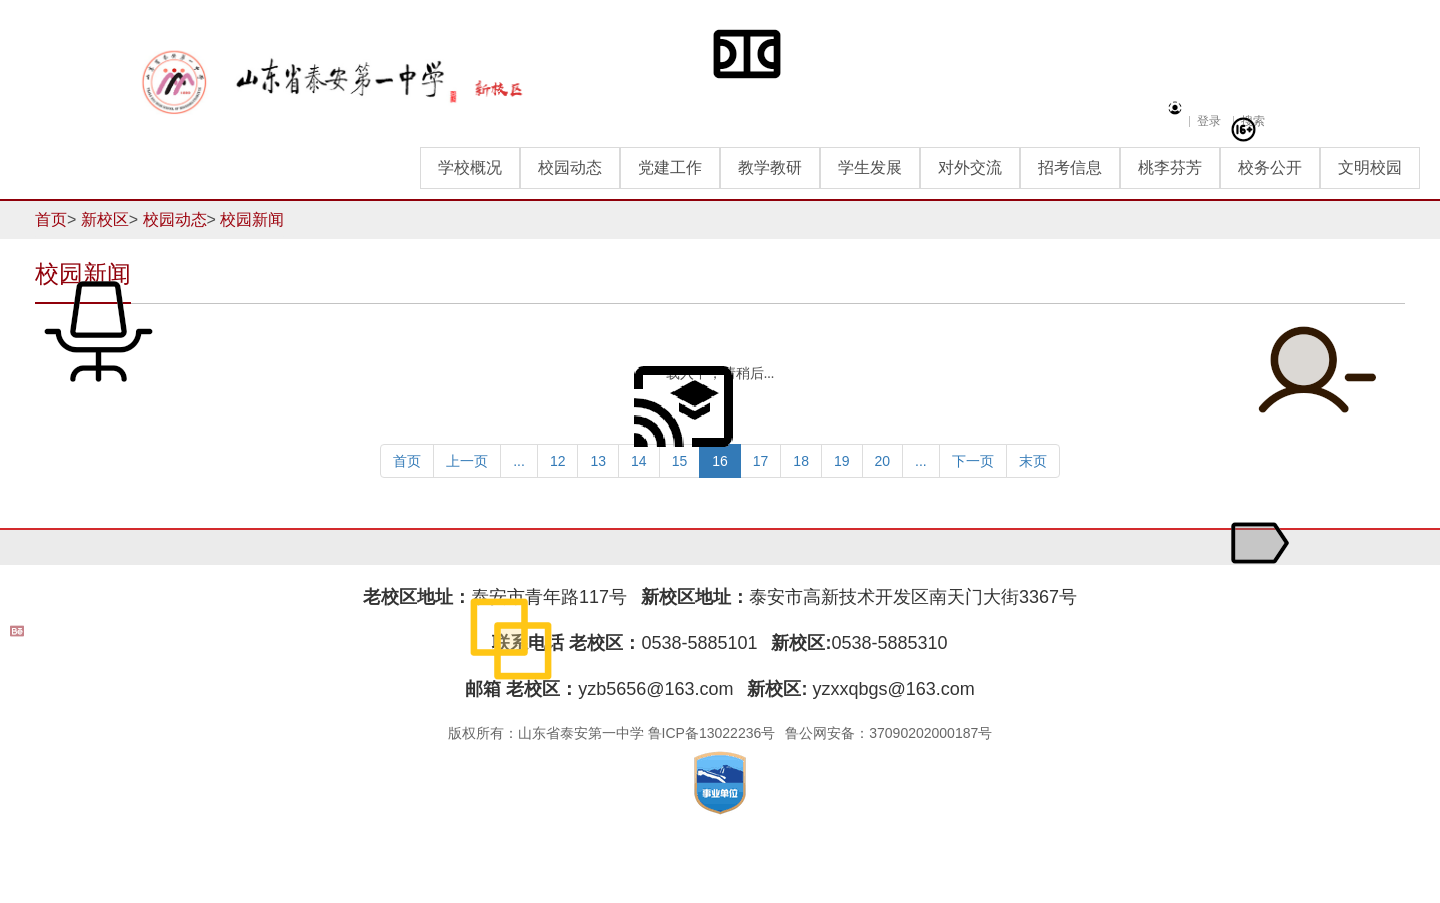  I want to click on add a tag or label to an item, so click(1258, 543).